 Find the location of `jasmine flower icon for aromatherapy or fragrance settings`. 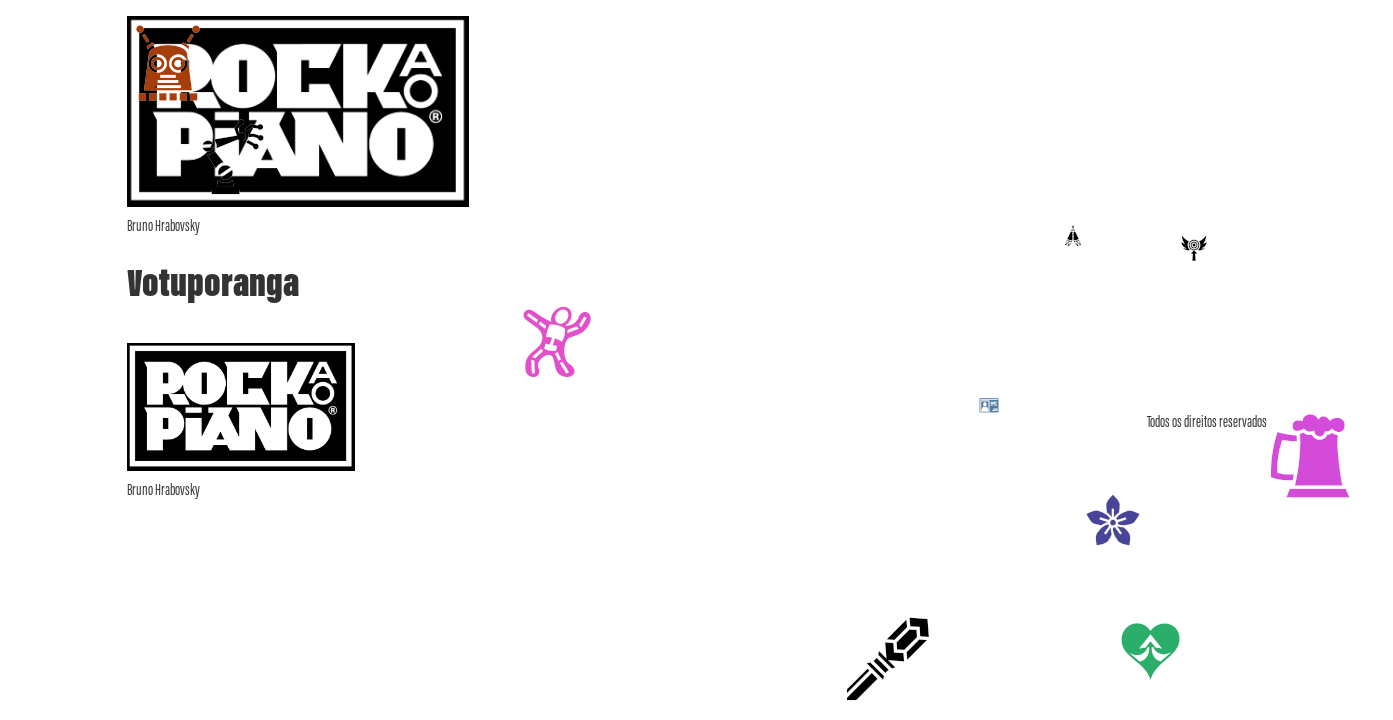

jasmine flower icon for aromatherapy or fragrance settings is located at coordinates (1113, 520).